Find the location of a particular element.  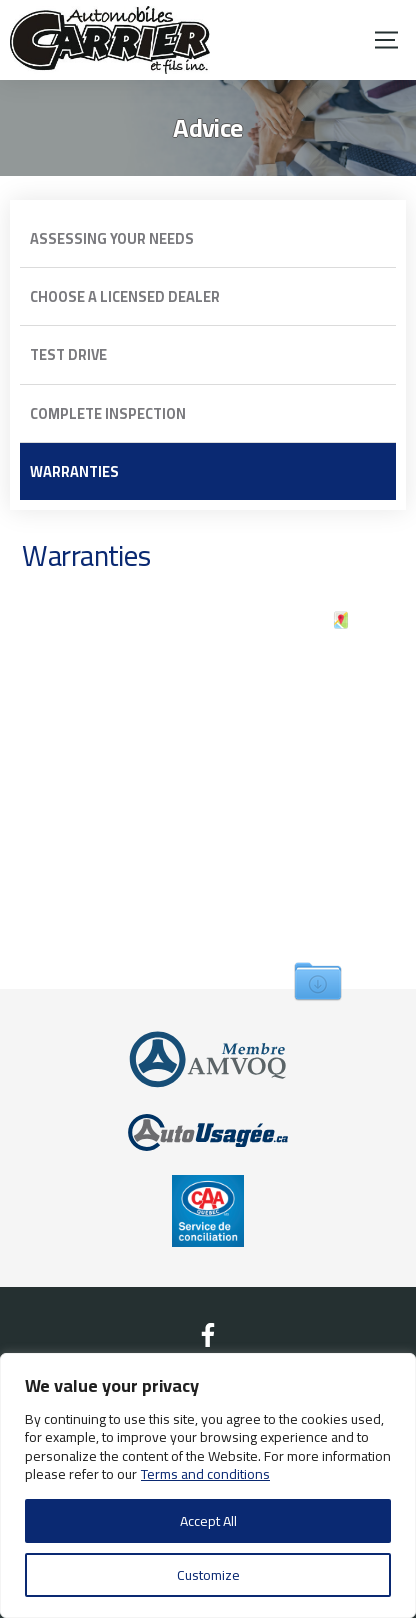

a gpx file containing gps route or track data is located at coordinates (341, 620).